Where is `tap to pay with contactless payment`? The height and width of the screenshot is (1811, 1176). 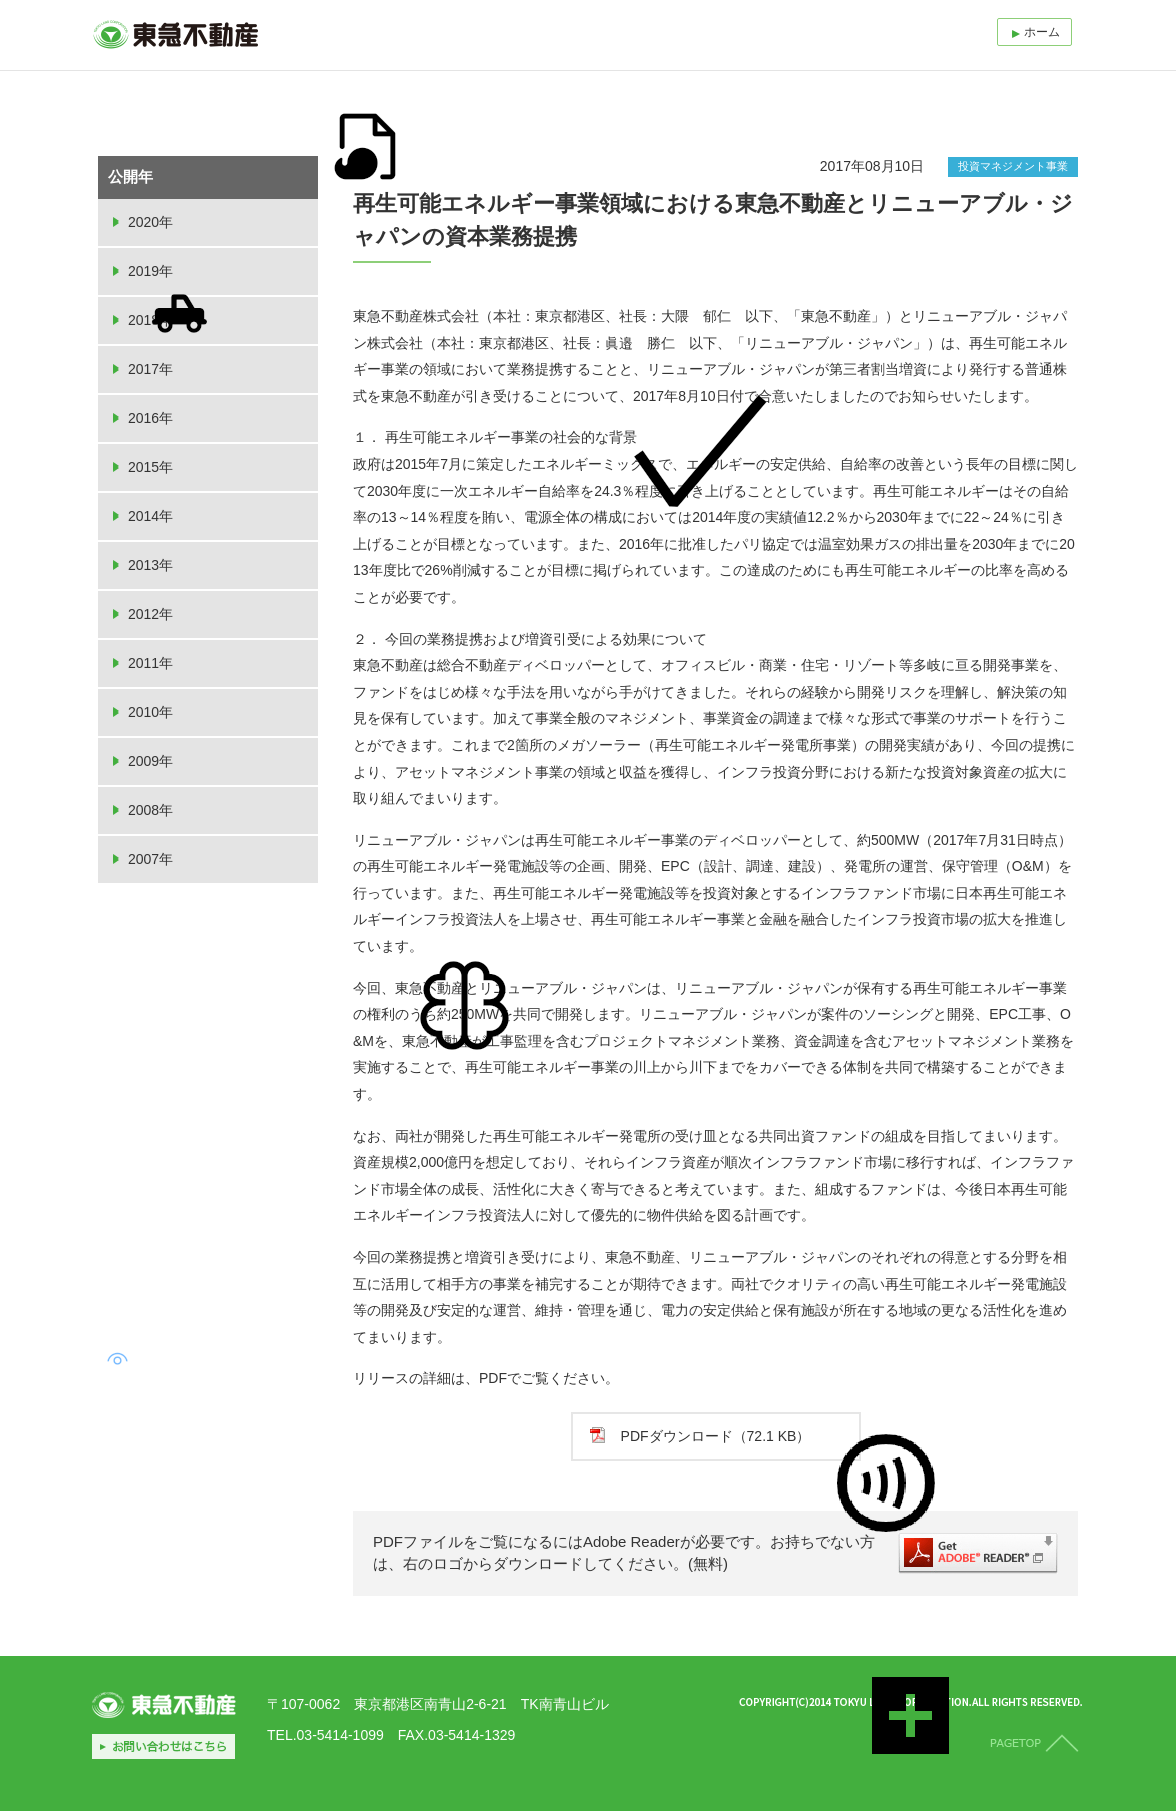 tap to pay with contactless payment is located at coordinates (886, 1483).